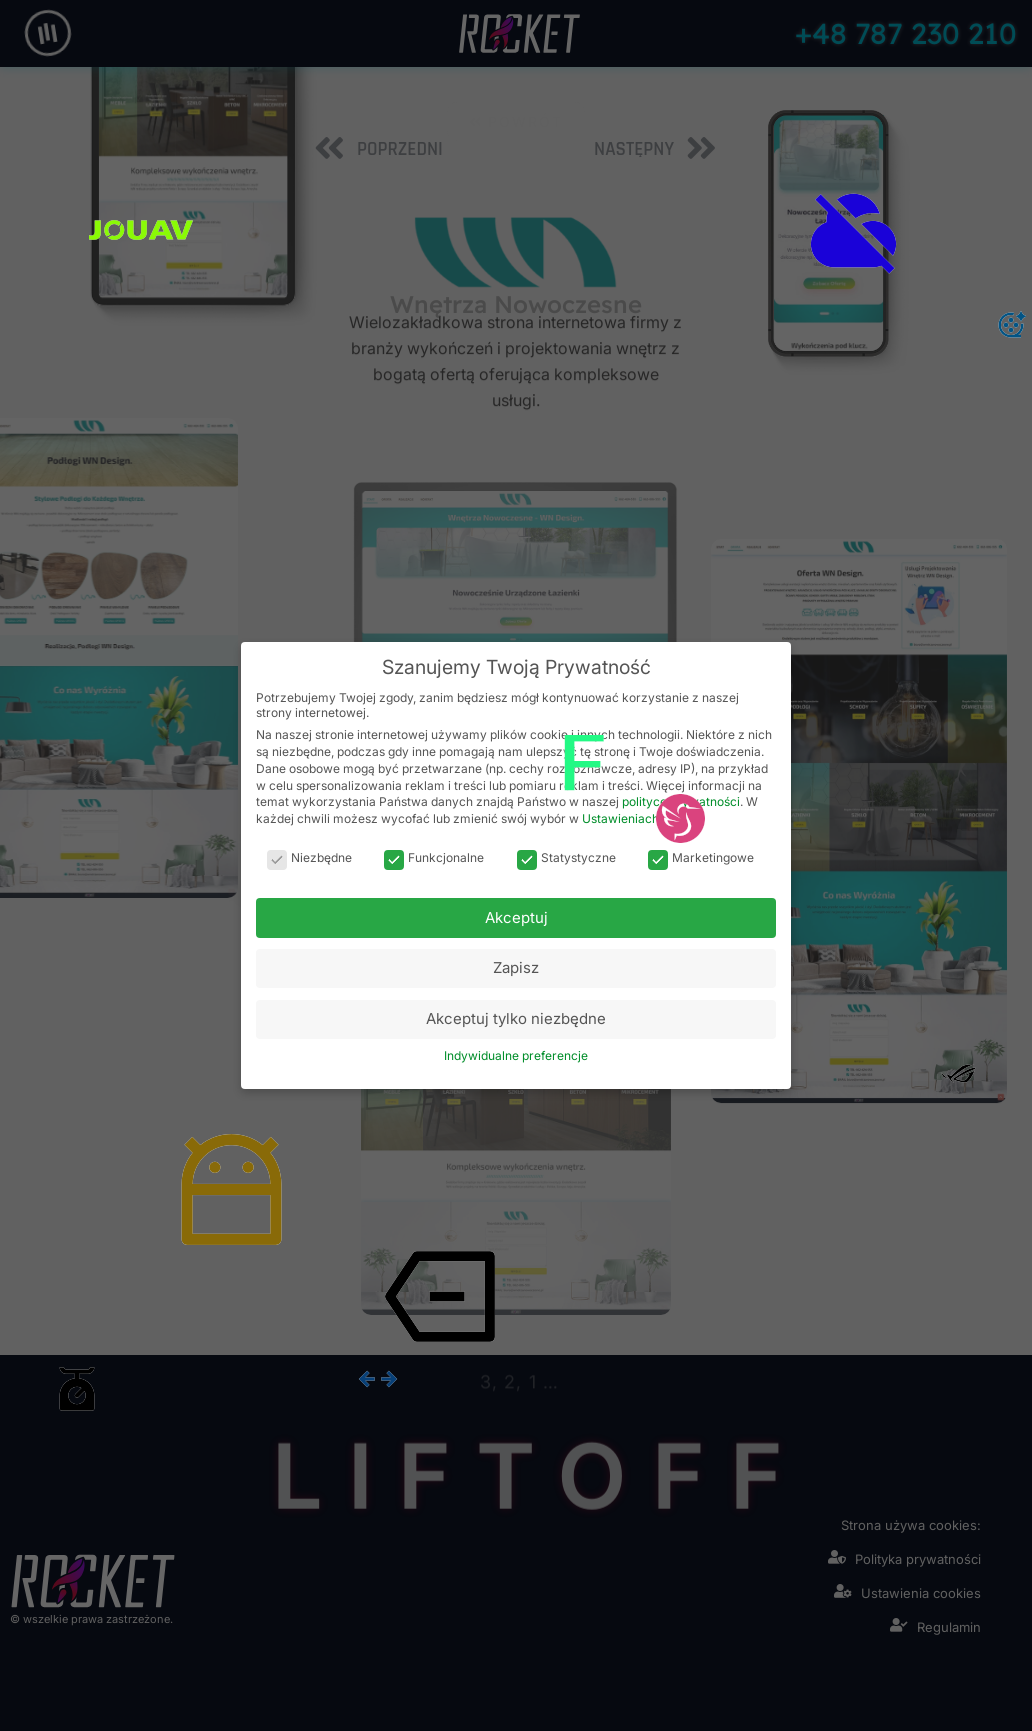 Image resolution: width=1032 pixels, height=1731 pixels. I want to click on lubuntu linux distribution logo, so click(680, 818).